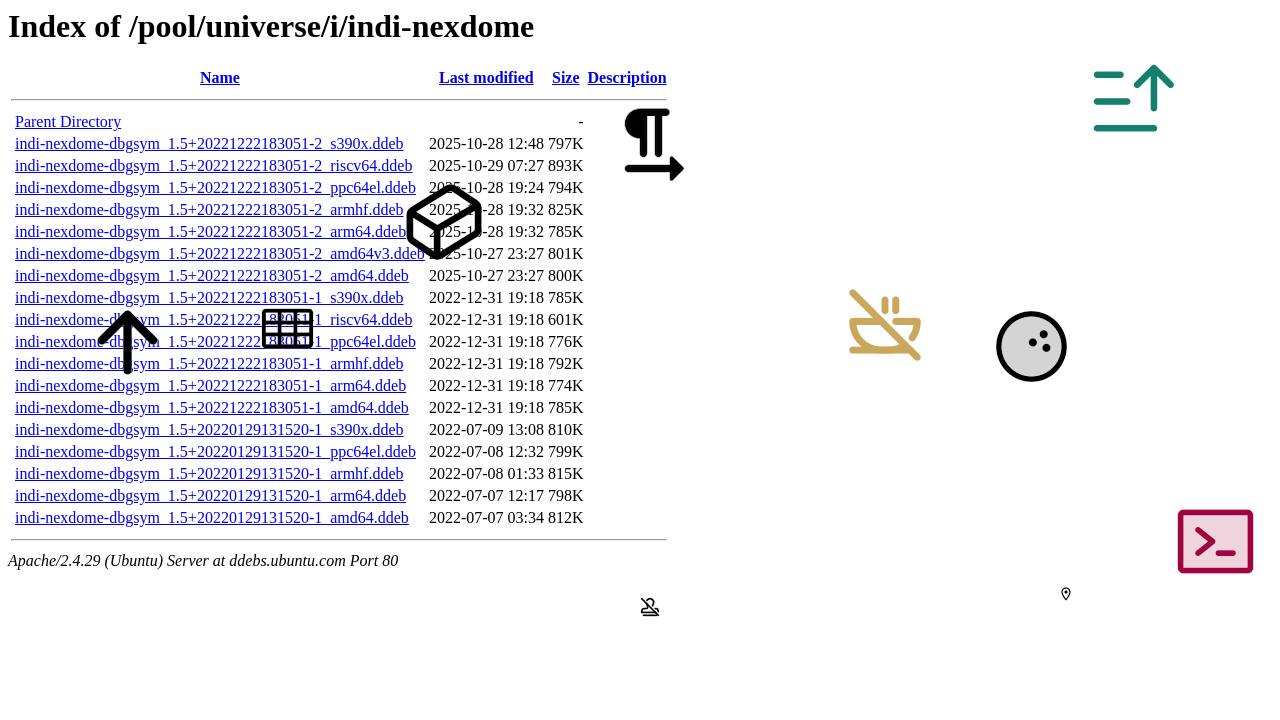 This screenshot has height=720, width=1280. What do you see at coordinates (127, 342) in the screenshot?
I see `scroll to top of page` at bounding box center [127, 342].